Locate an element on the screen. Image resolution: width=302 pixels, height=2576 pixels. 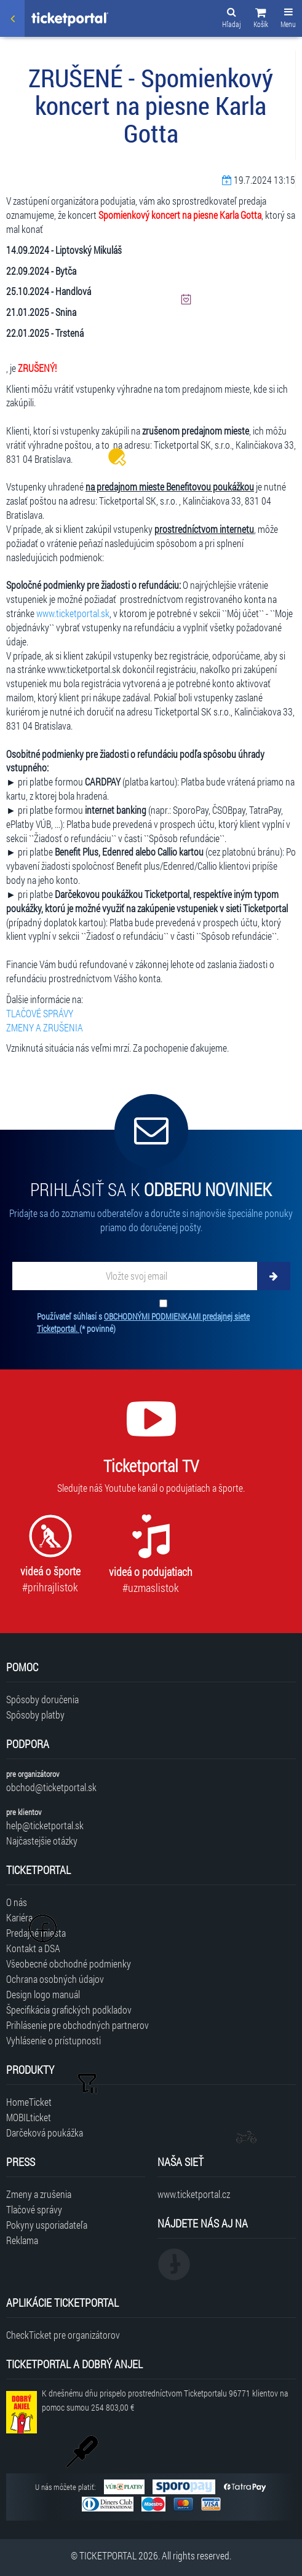
select motorcycle as vehicle type is located at coordinates (246, 2137).